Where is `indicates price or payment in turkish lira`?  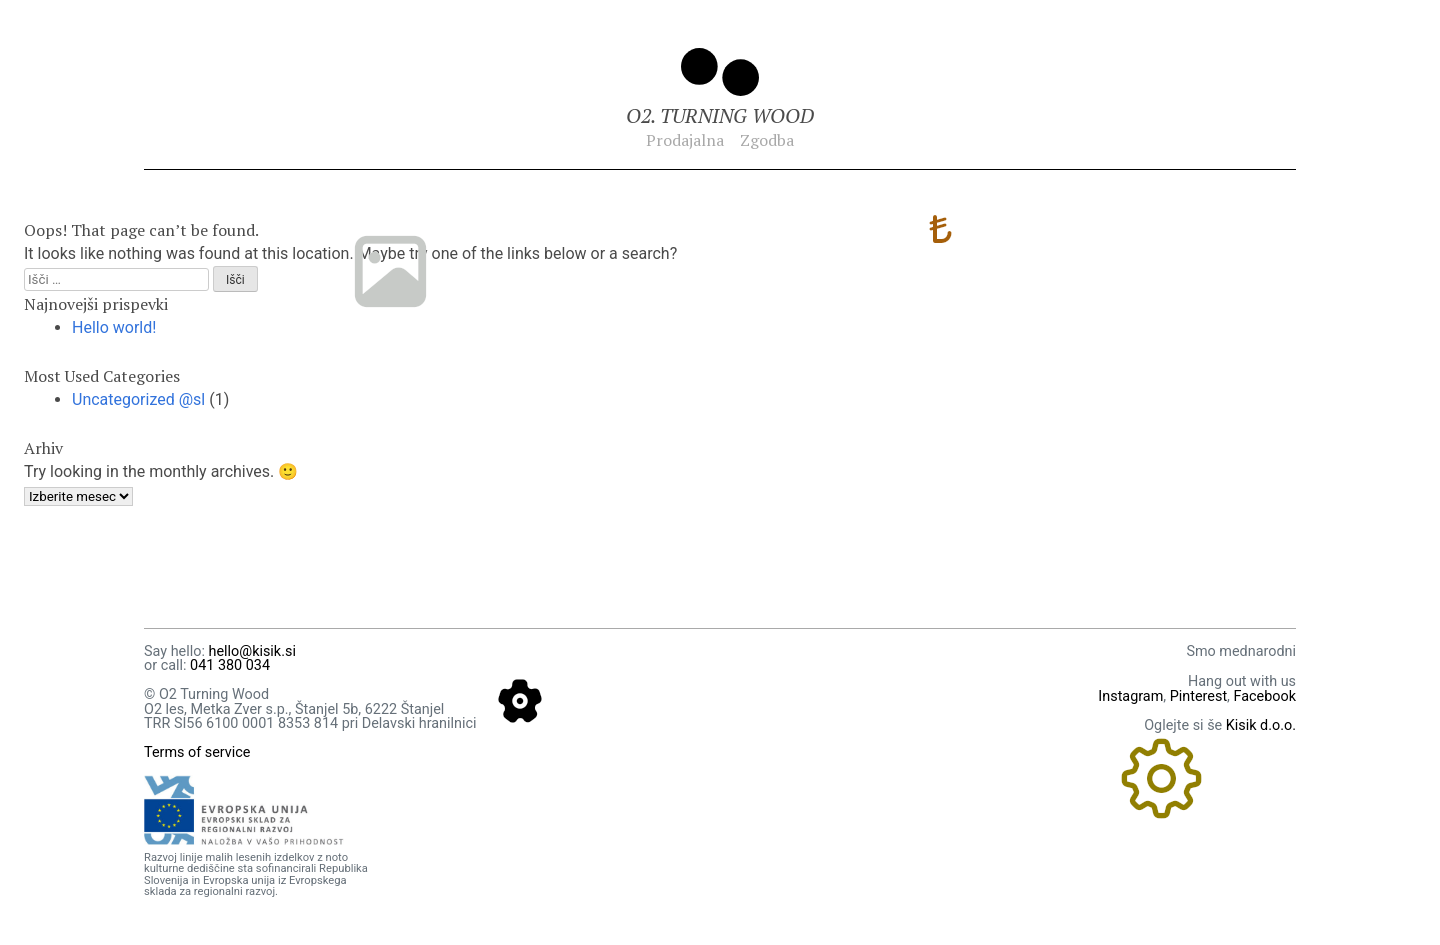
indicates price or payment in turkish lira is located at coordinates (939, 229).